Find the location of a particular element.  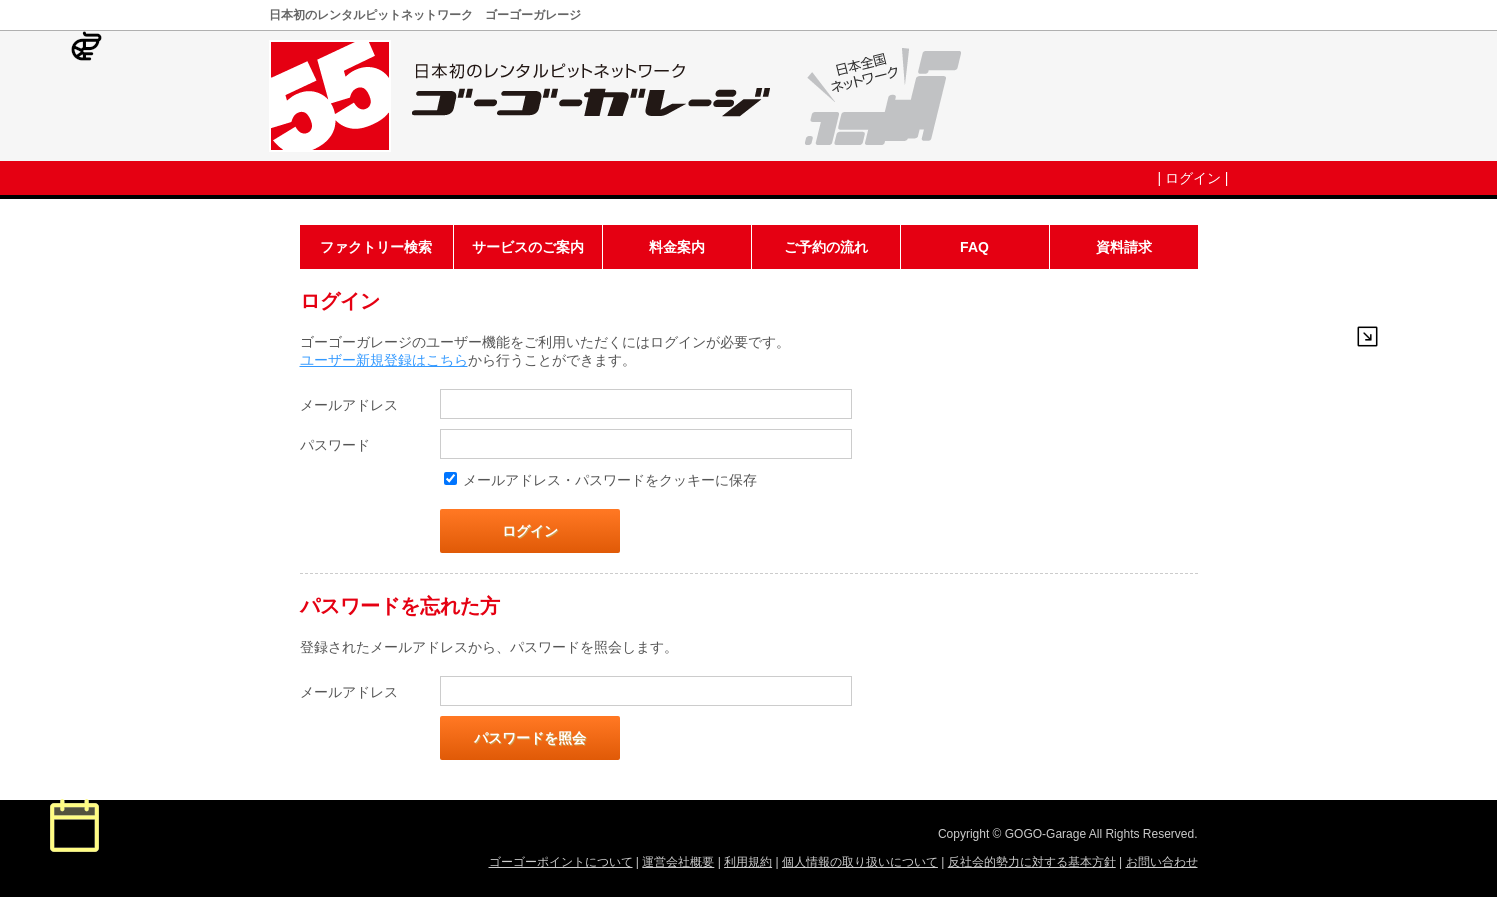

view or open calendar is located at coordinates (74, 827).